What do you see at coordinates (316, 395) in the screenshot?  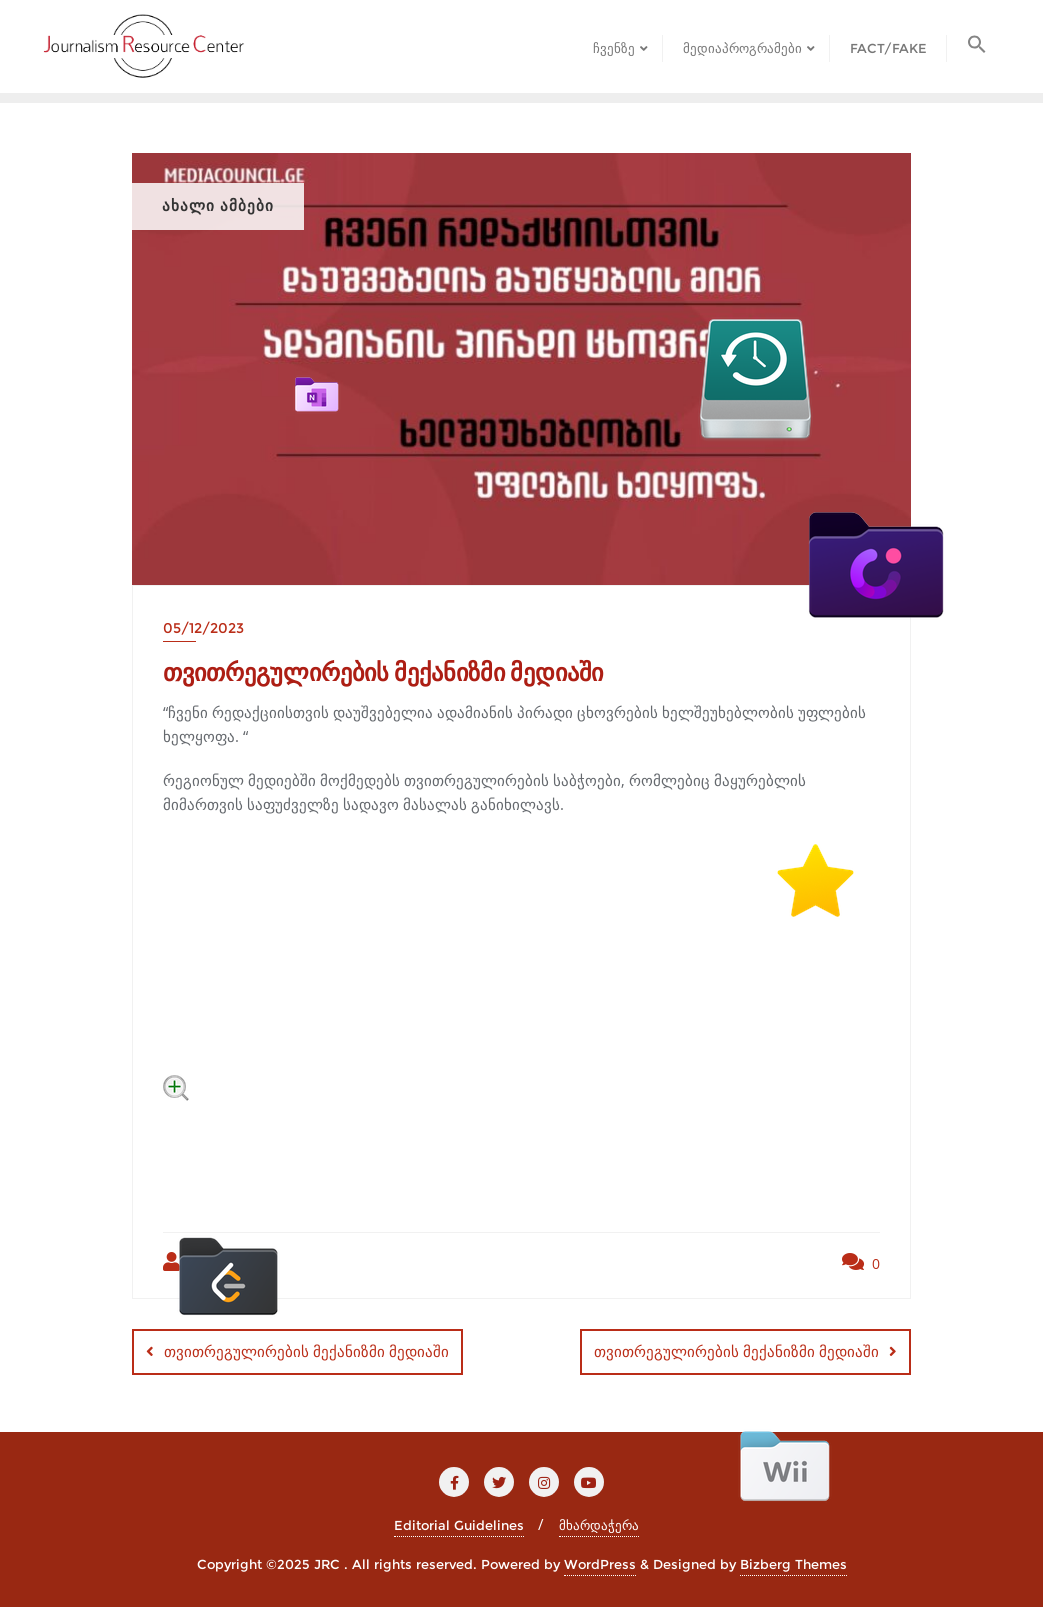 I see `open folder containing Microsoft OneNote files` at bounding box center [316, 395].